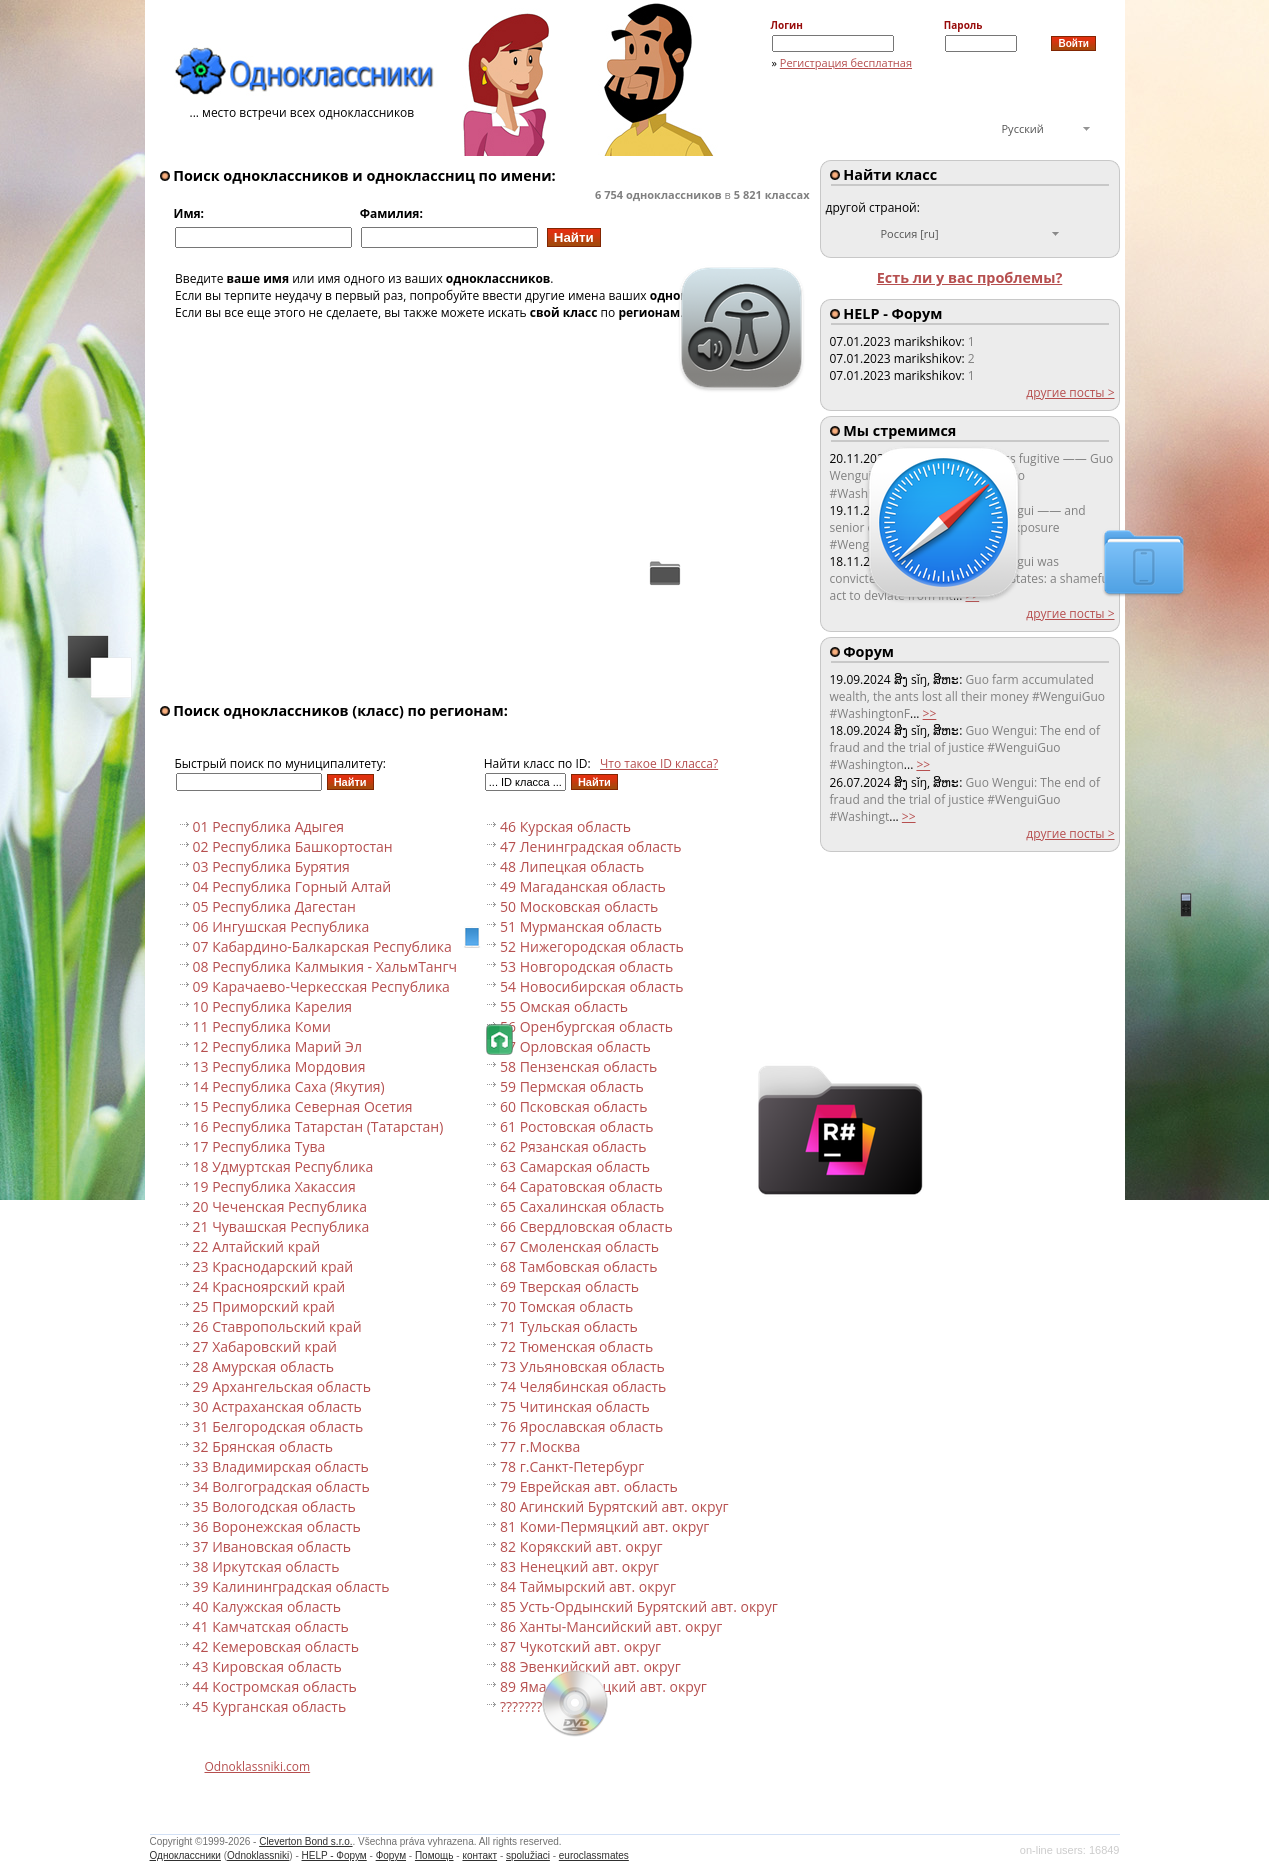 The height and width of the screenshot is (1873, 1269). Describe the element at coordinates (943, 522) in the screenshot. I see `open Safari web browser` at that location.